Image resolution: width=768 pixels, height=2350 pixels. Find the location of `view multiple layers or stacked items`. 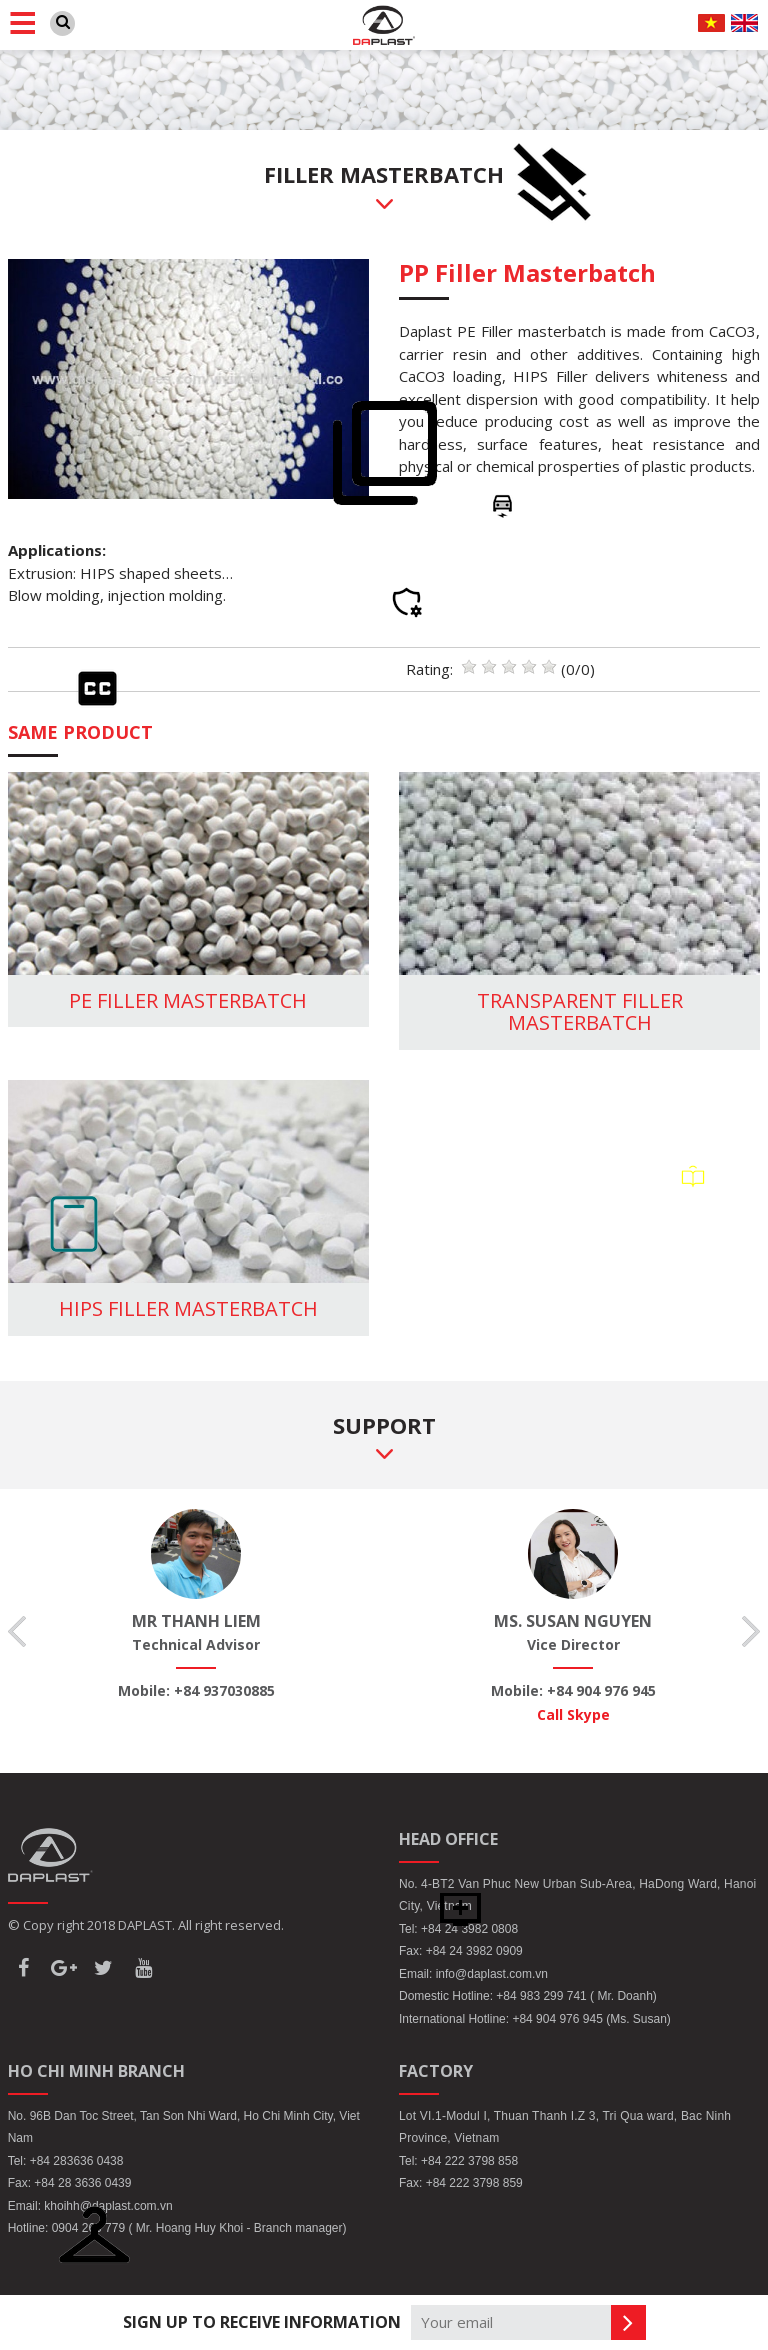

view multiple layers or stacked items is located at coordinates (385, 453).